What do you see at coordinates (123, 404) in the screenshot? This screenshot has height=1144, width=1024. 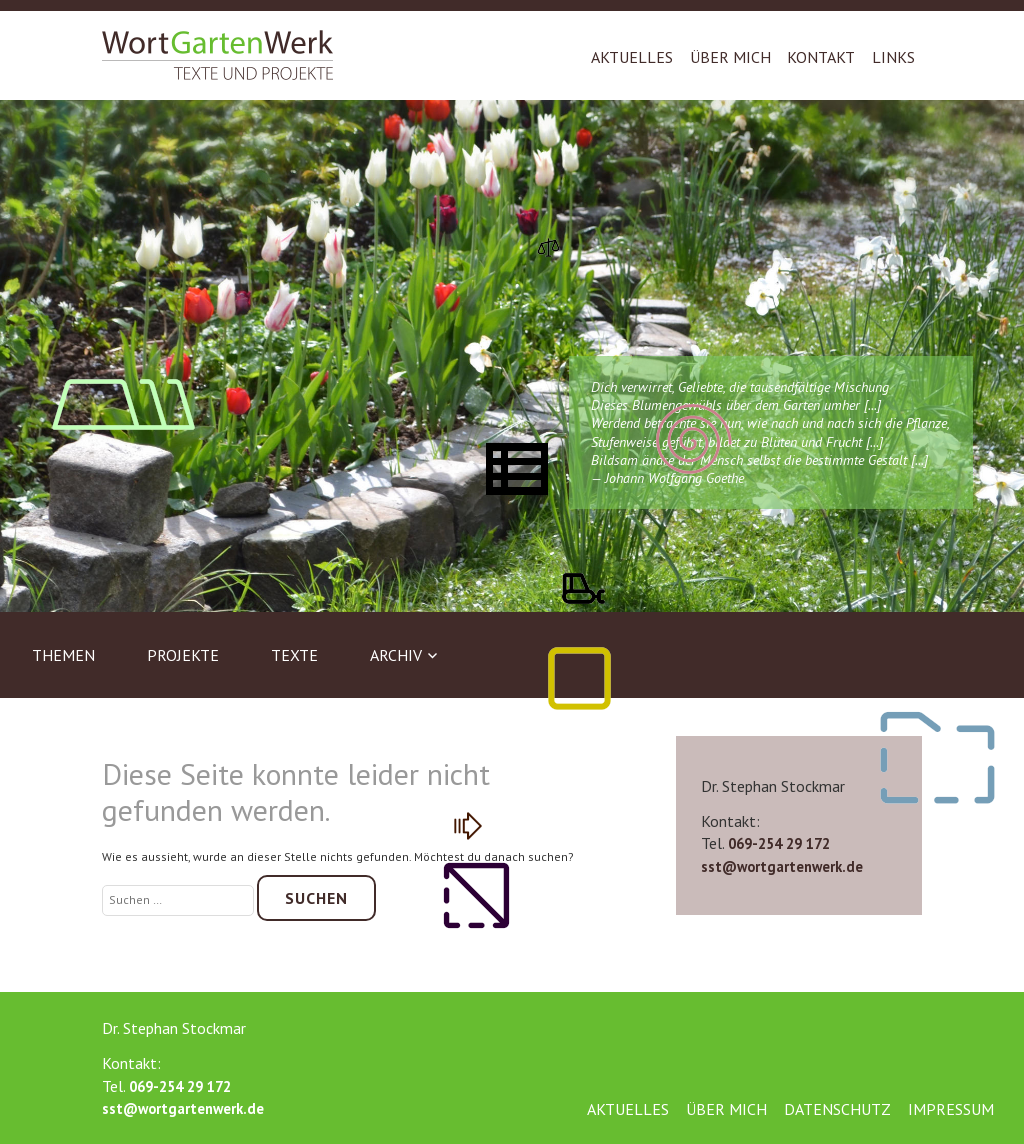 I see `switch between open browser tabs` at bounding box center [123, 404].